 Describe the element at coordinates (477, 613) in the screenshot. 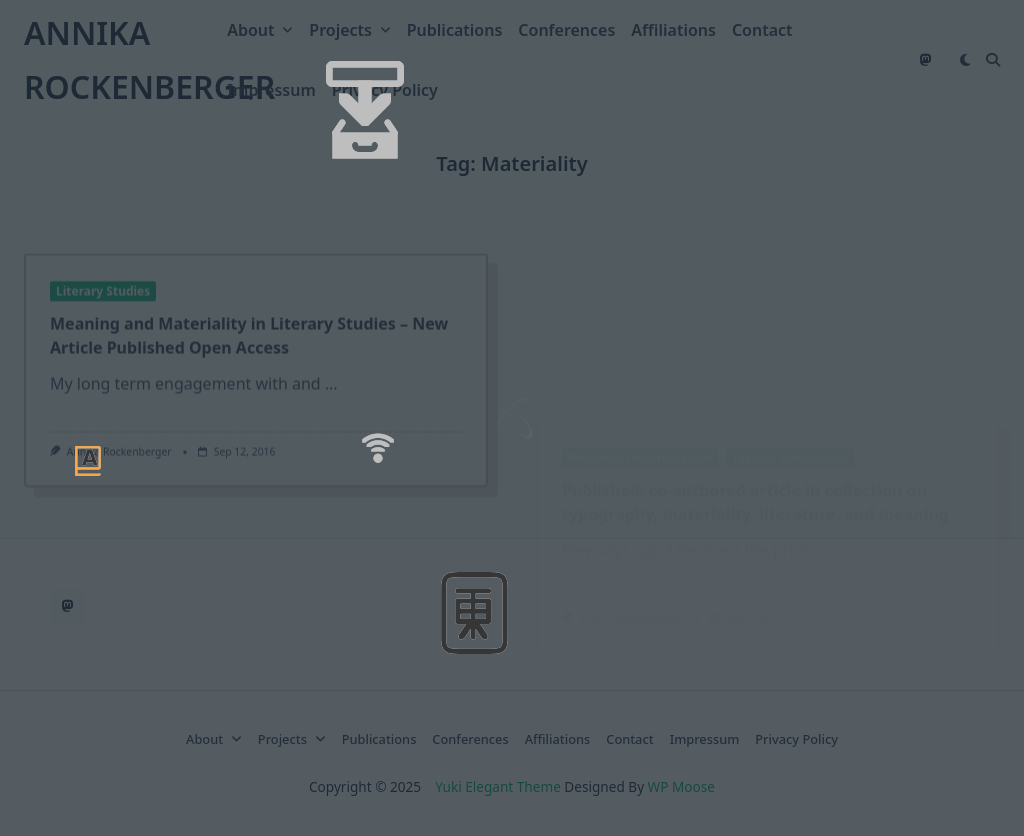

I see `launch gnome mahjongg tile matching game` at that location.